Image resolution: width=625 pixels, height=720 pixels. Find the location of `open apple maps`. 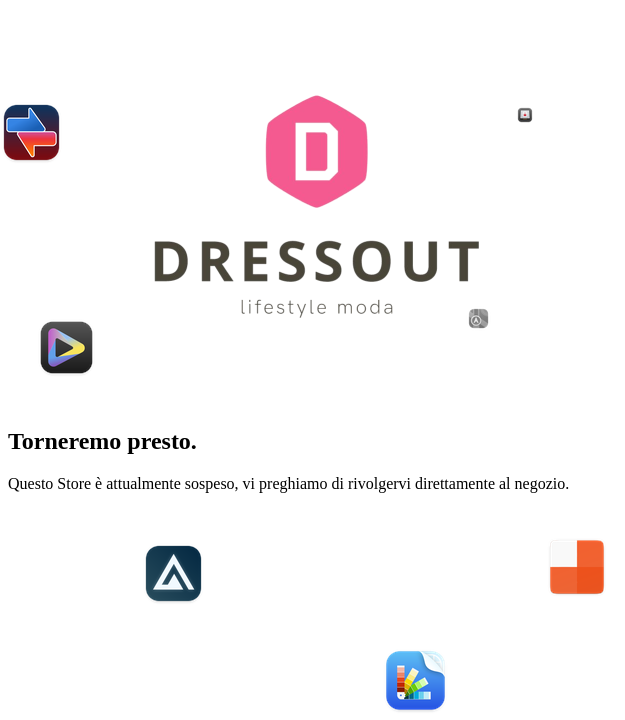

open apple maps is located at coordinates (478, 318).